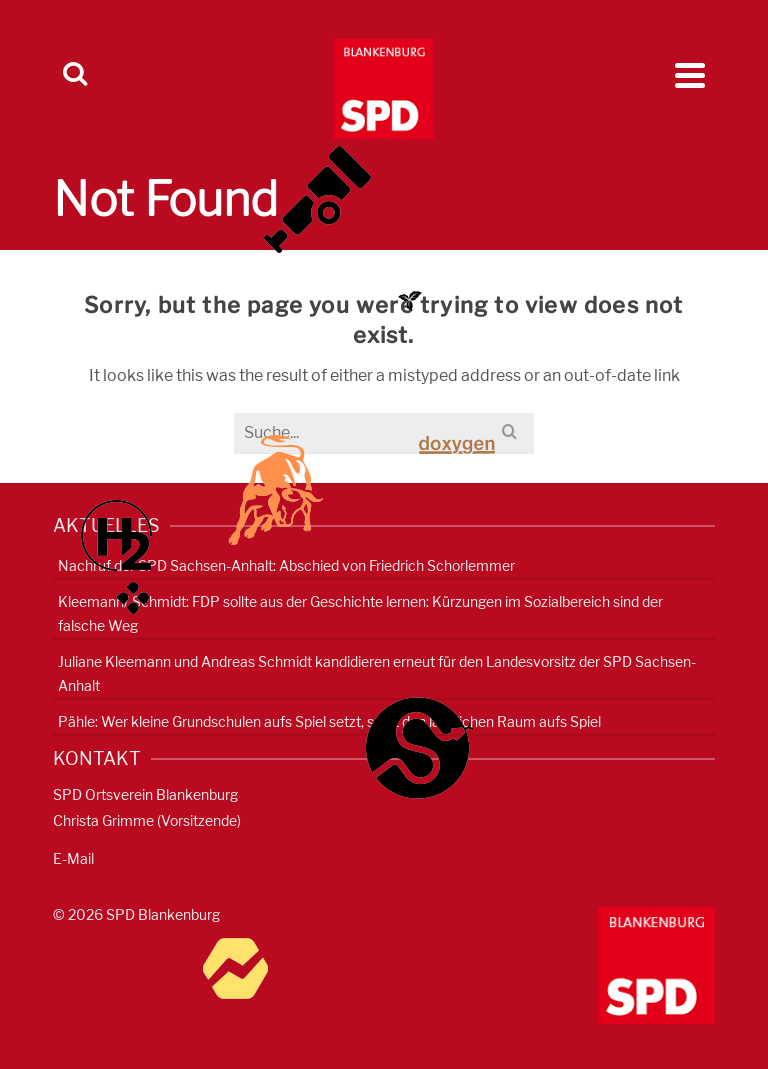 This screenshot has height=1069, width=768. Describe the element at coordinates (420, 748) in the screenshot. I see `scipy python library logo` at that location.